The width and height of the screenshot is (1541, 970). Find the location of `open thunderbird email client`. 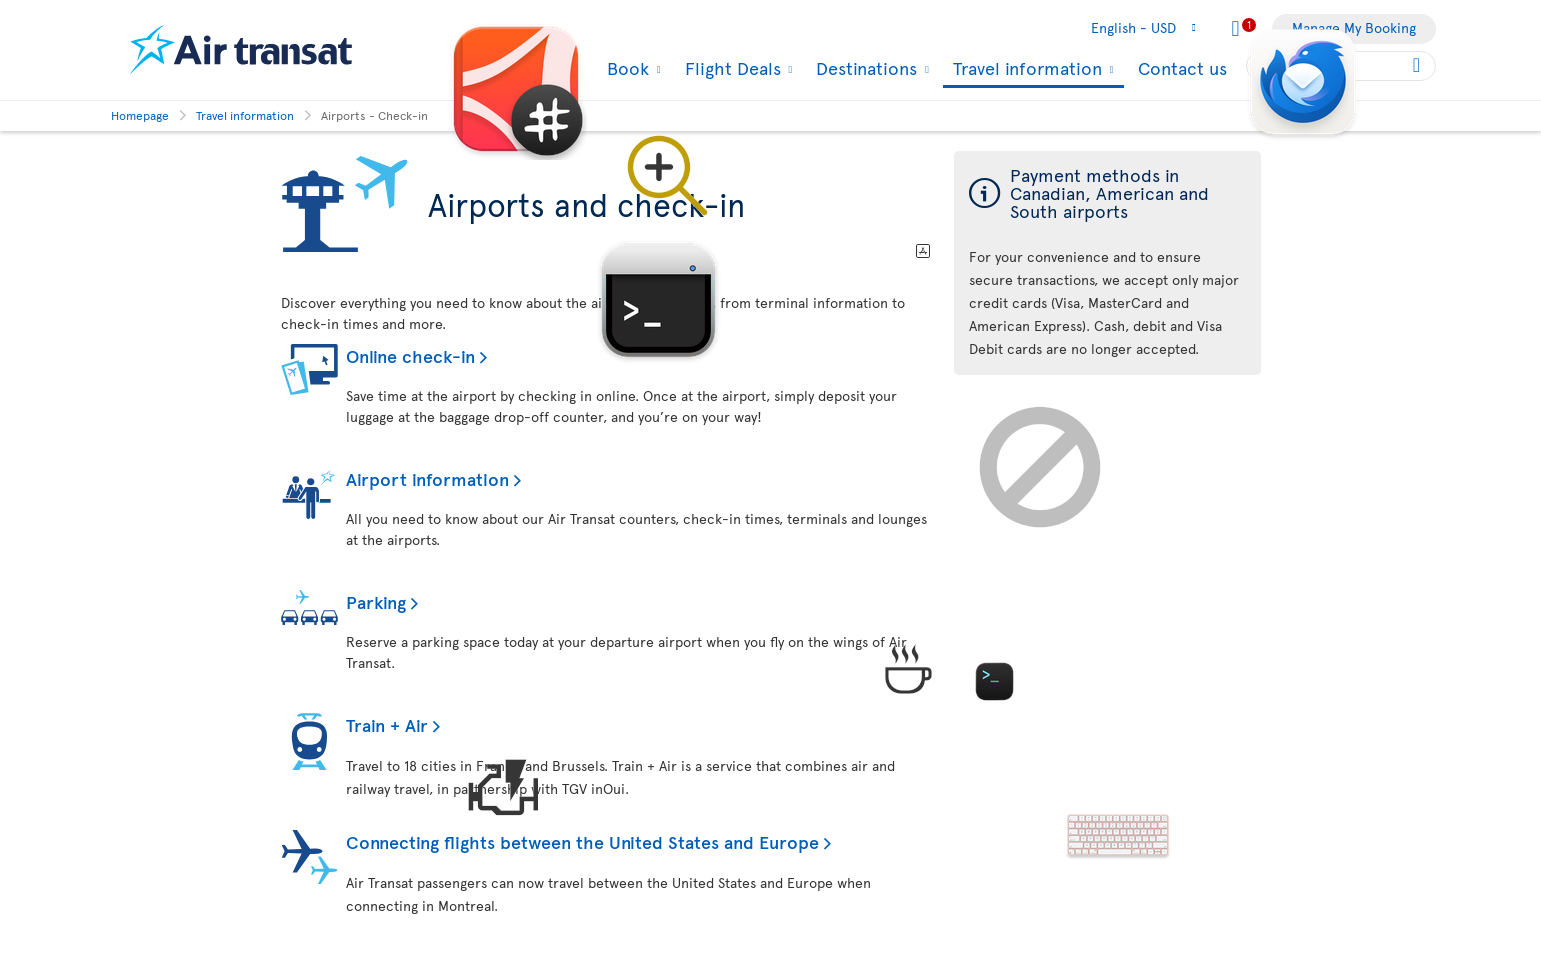

open thunderbird email client is located at coordinates (1303, 82).